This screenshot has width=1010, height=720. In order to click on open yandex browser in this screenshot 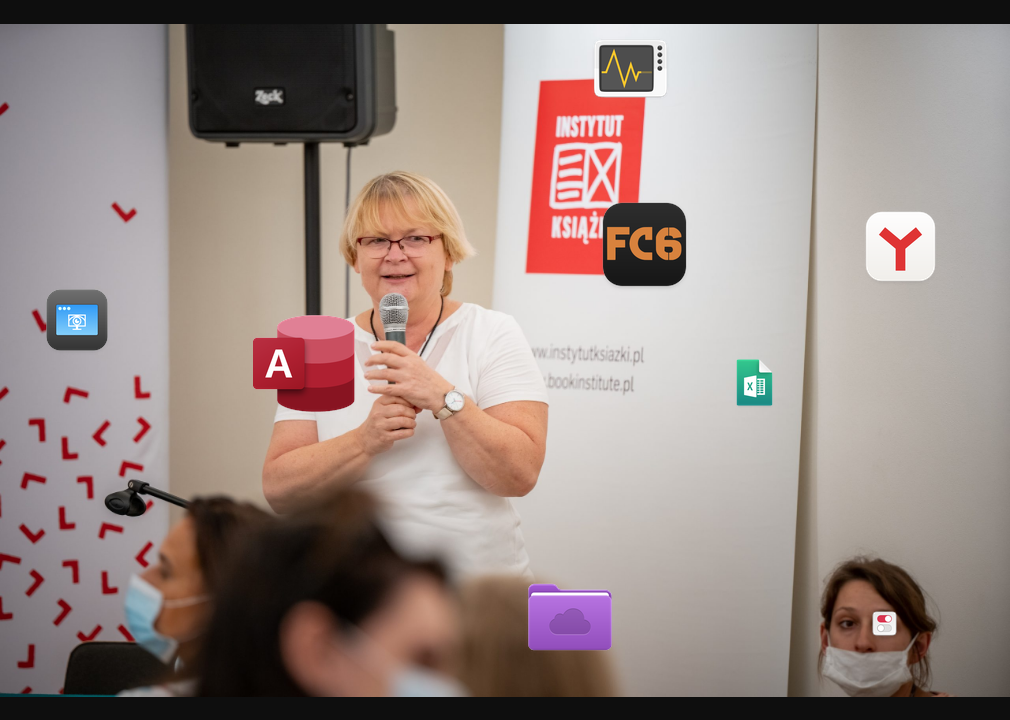, I will do `click(900, 246)`.